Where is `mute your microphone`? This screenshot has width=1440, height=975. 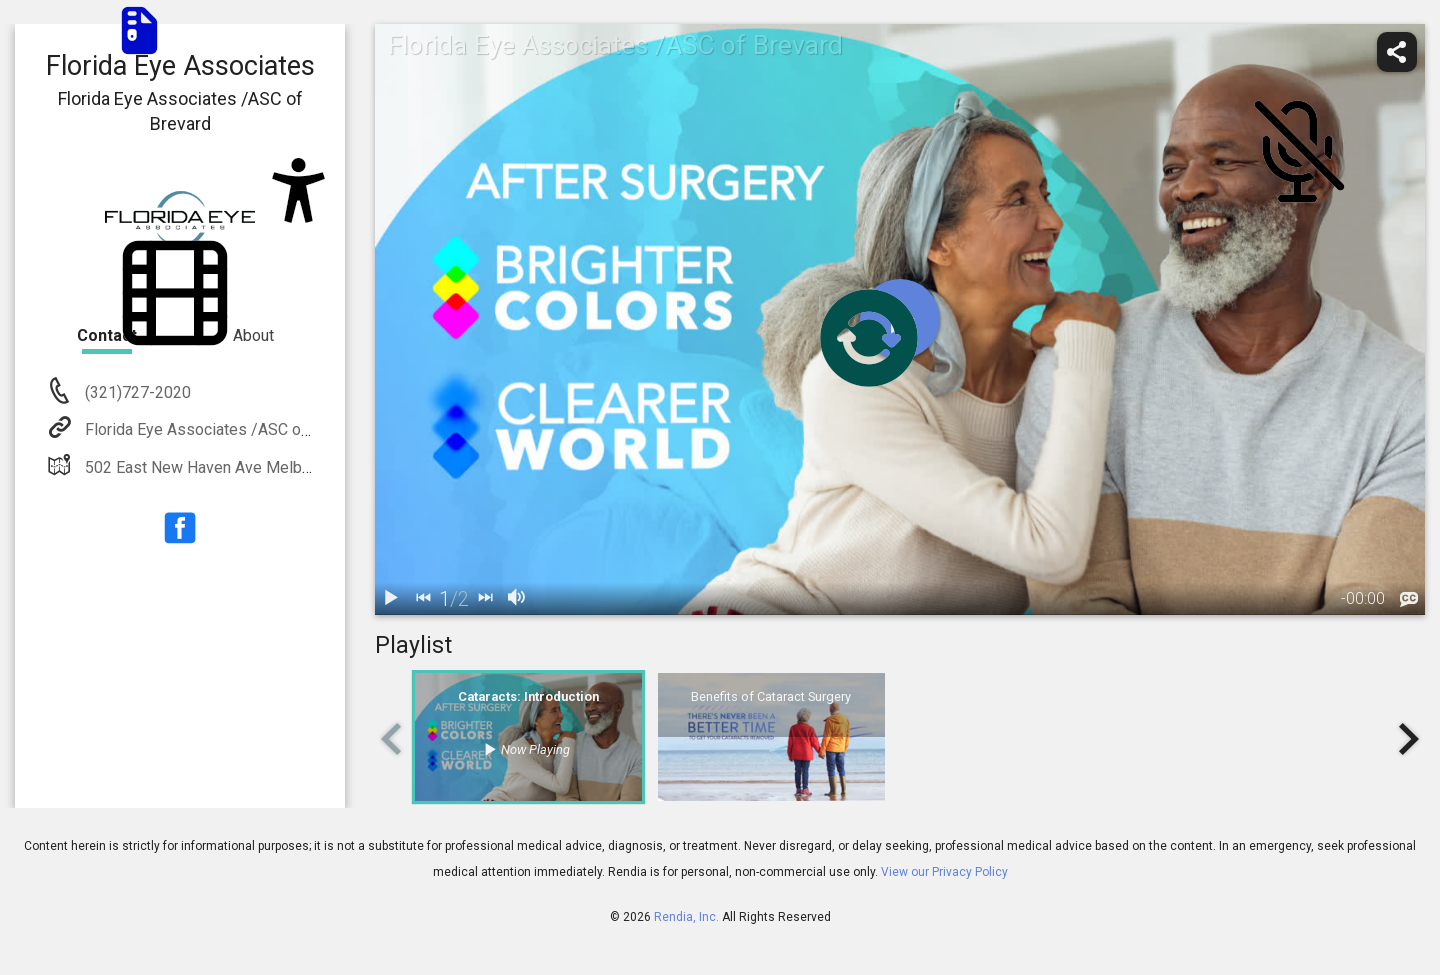 mute your microphone is located at coordinates (1297, 151).